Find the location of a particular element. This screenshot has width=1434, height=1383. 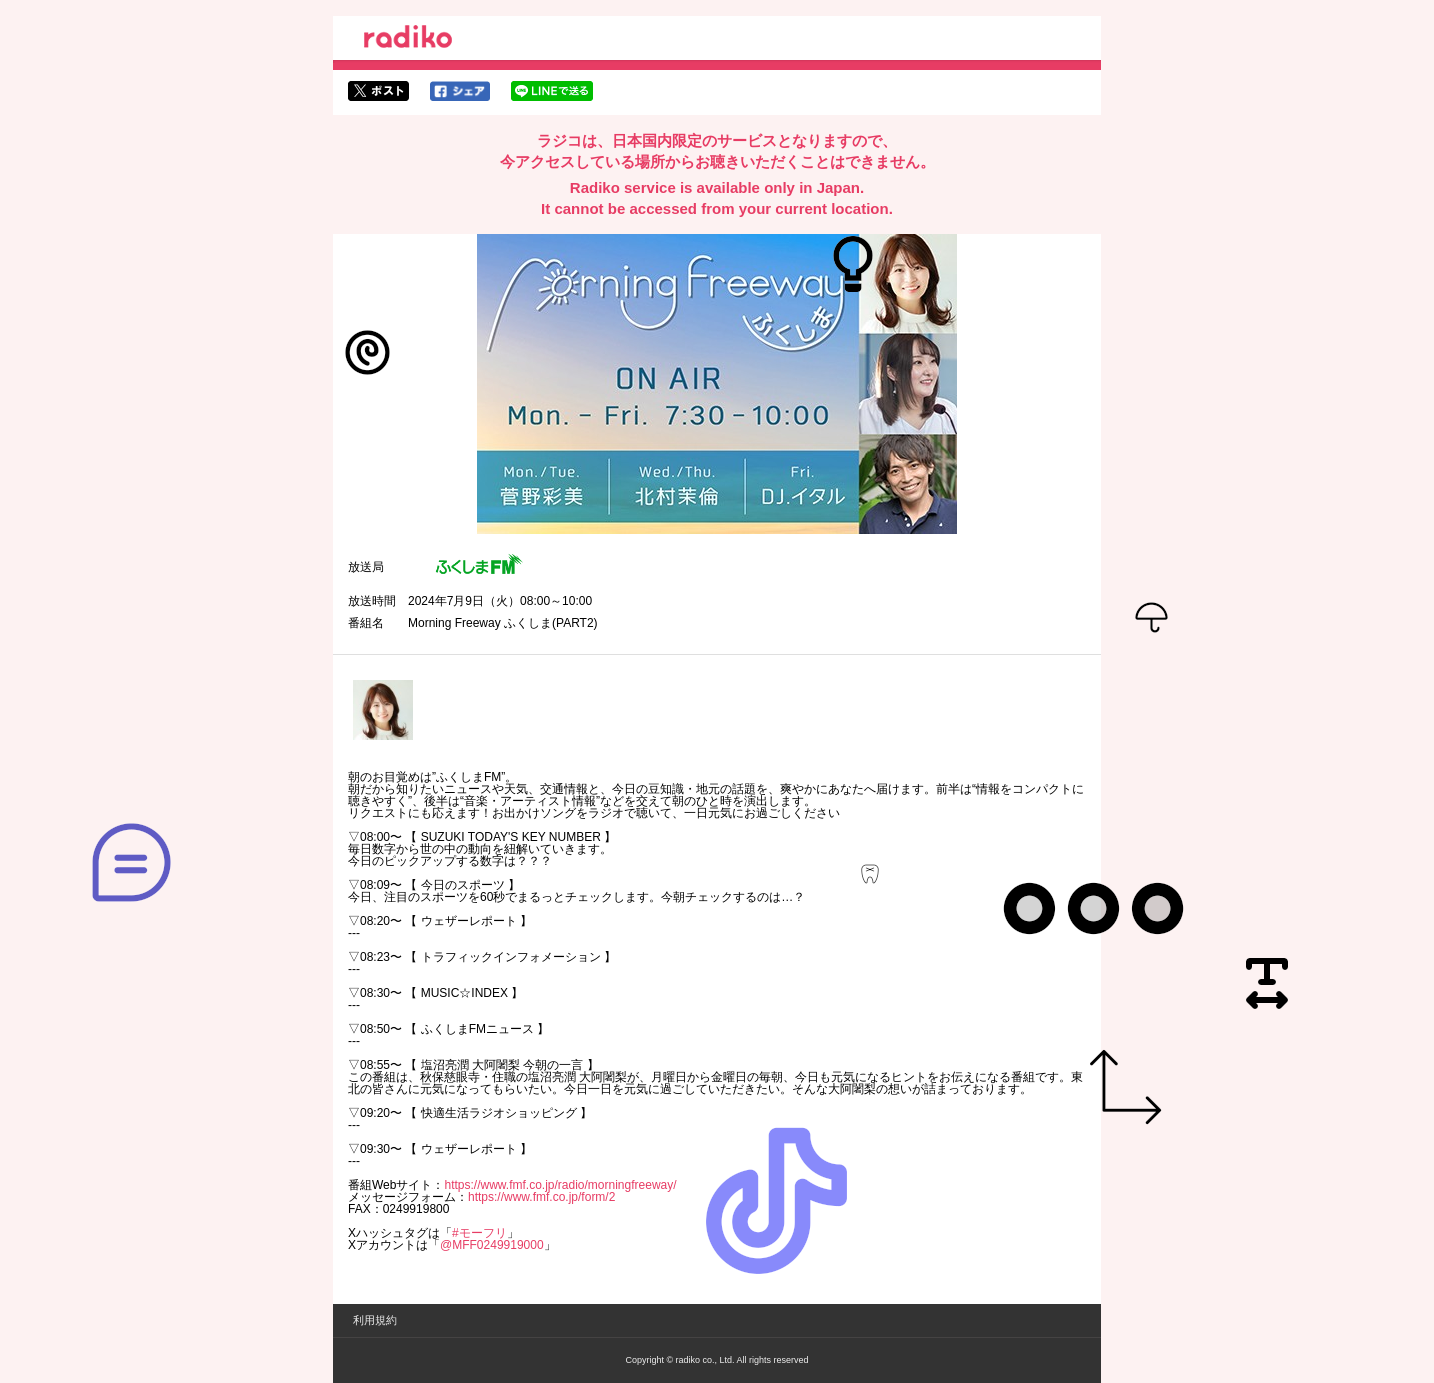

debian linux operating system logo is located at coordinates (367, 352).